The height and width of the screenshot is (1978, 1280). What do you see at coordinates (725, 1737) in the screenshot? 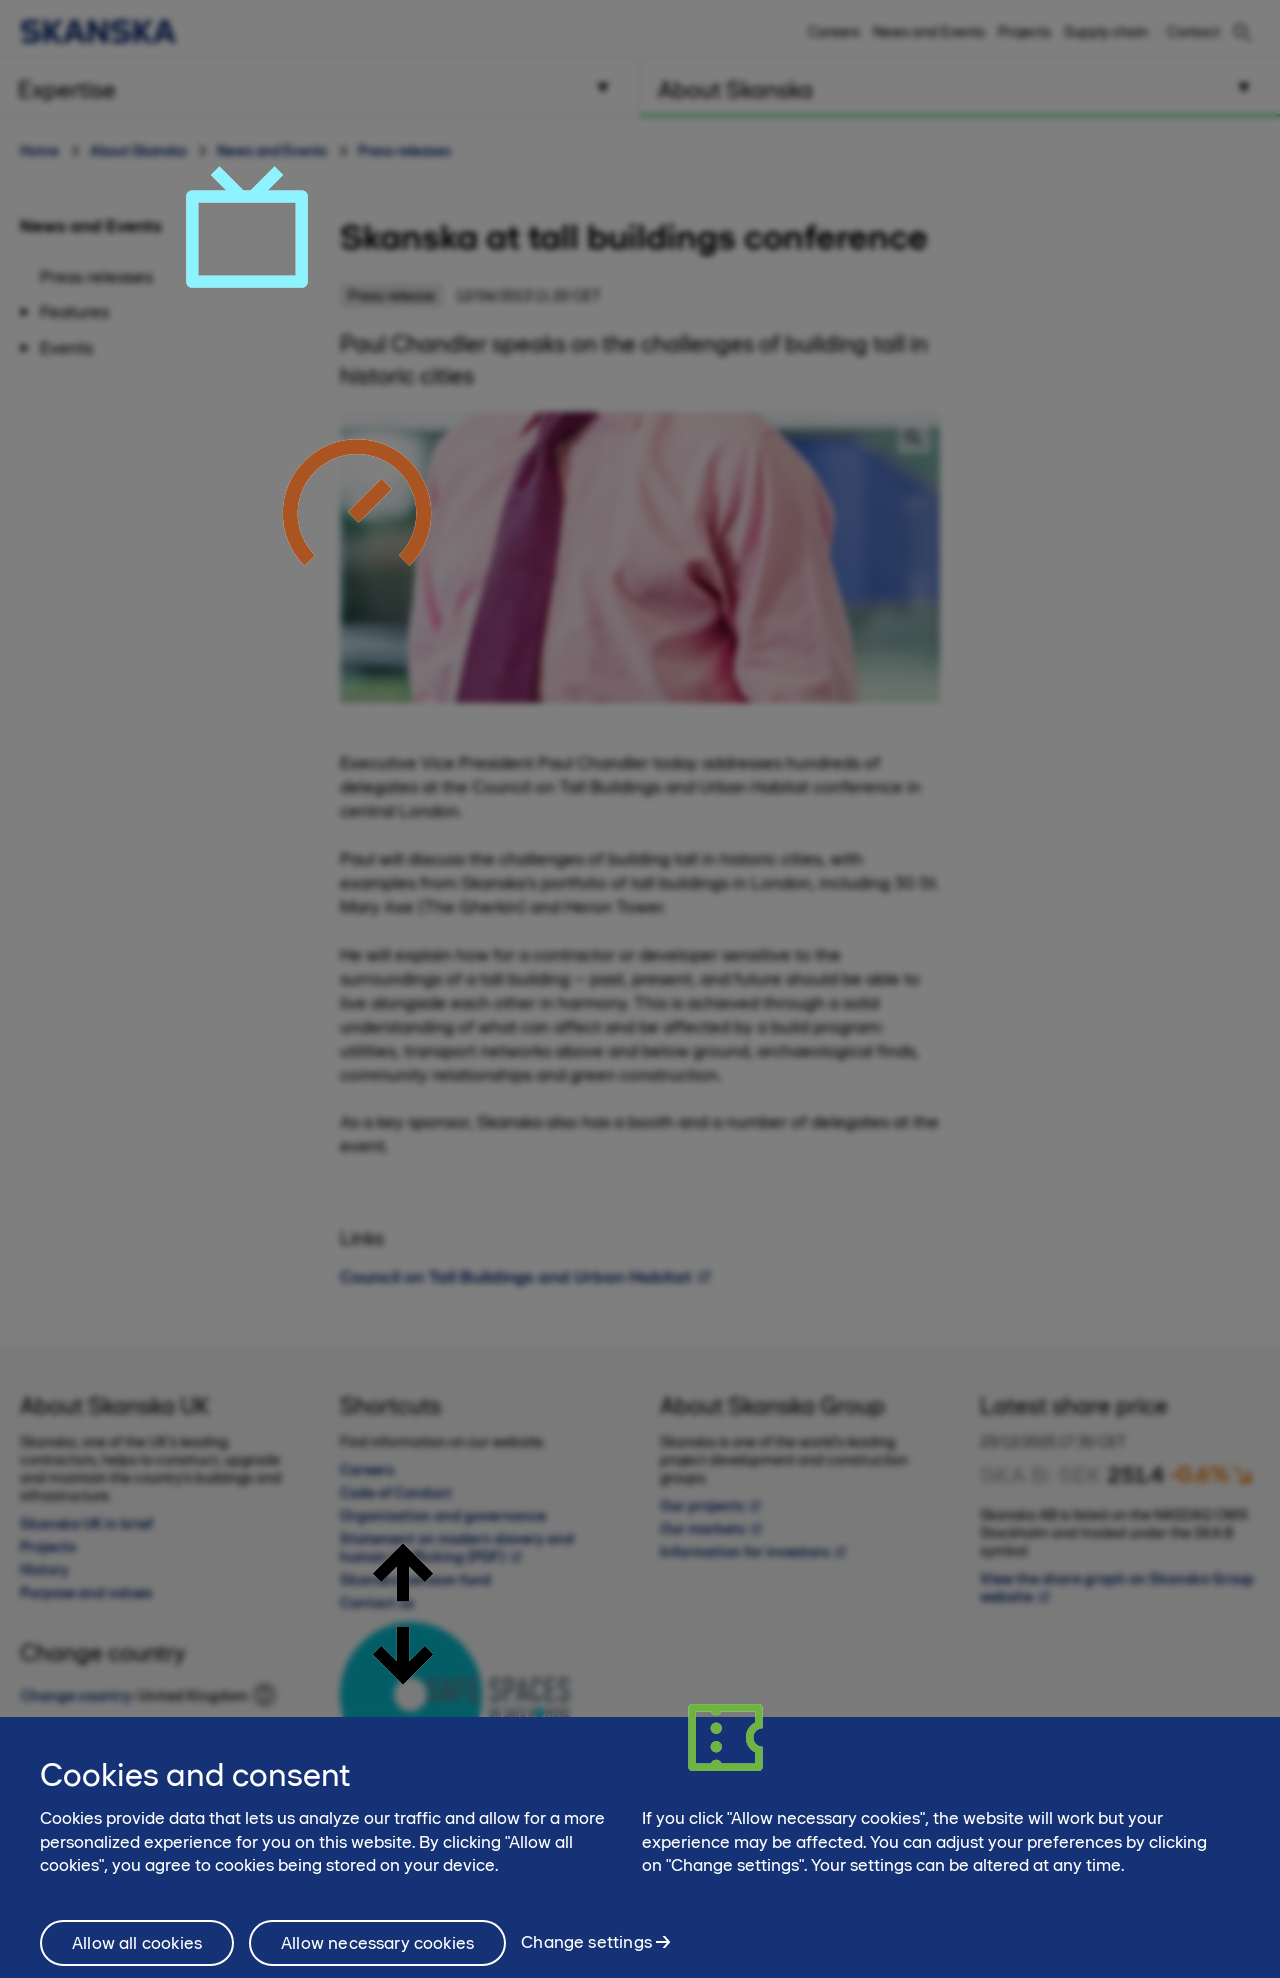
I see `view available coupons or discounts` at bounding box center [725, 1737].